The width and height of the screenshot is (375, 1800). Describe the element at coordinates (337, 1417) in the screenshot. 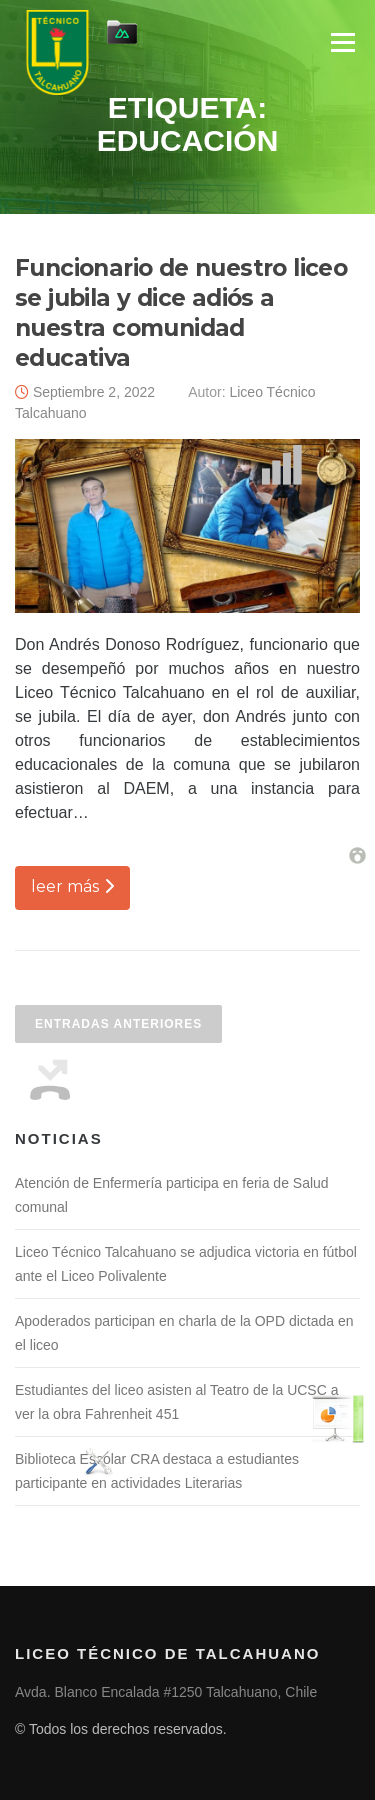

I see `presentation template file type` at that location.